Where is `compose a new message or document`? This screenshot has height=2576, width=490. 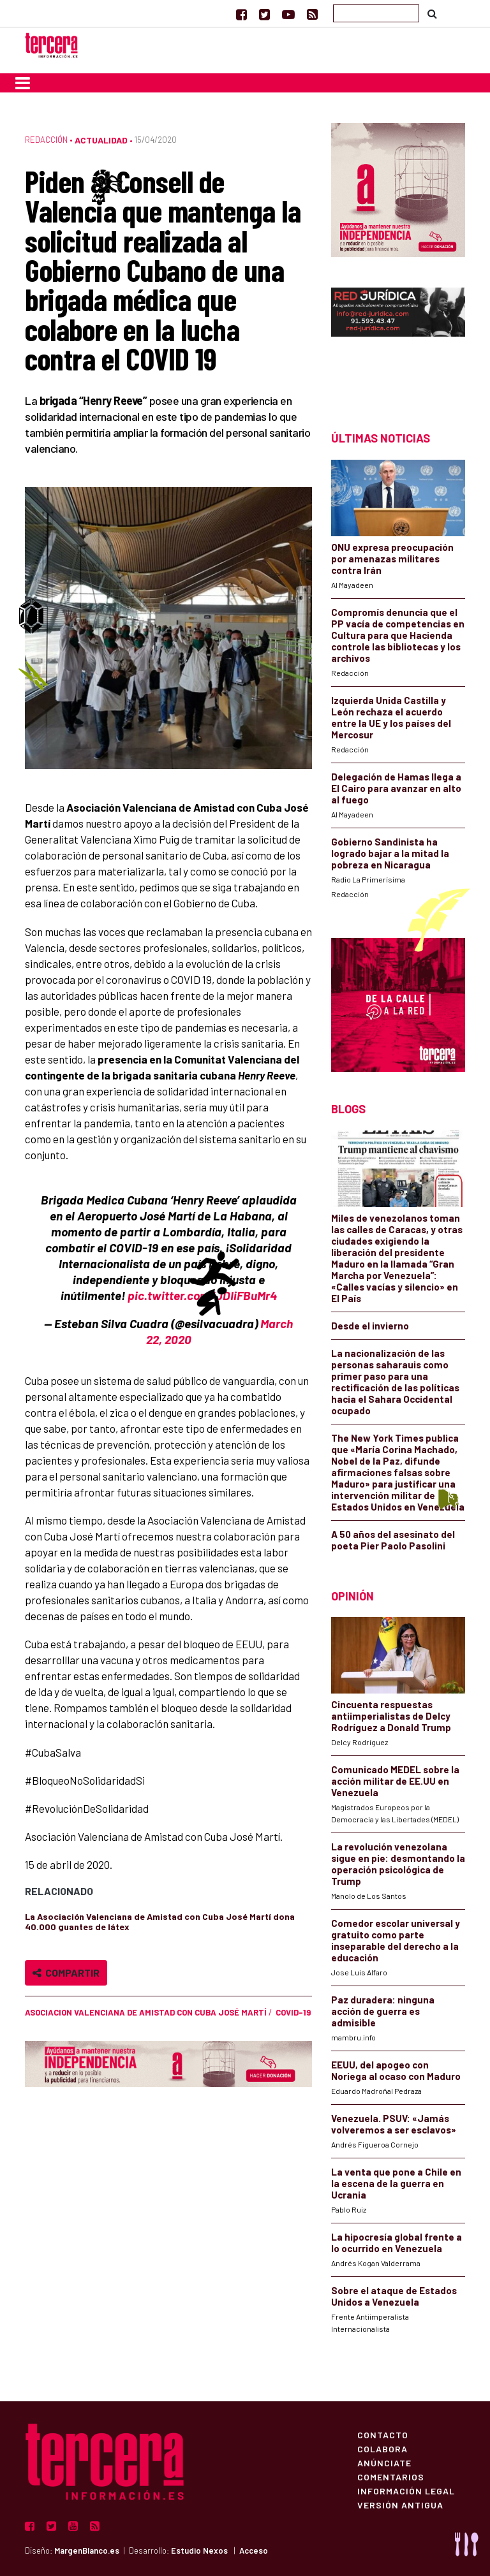 compose a new message or document is located at coordinates (439, 919).